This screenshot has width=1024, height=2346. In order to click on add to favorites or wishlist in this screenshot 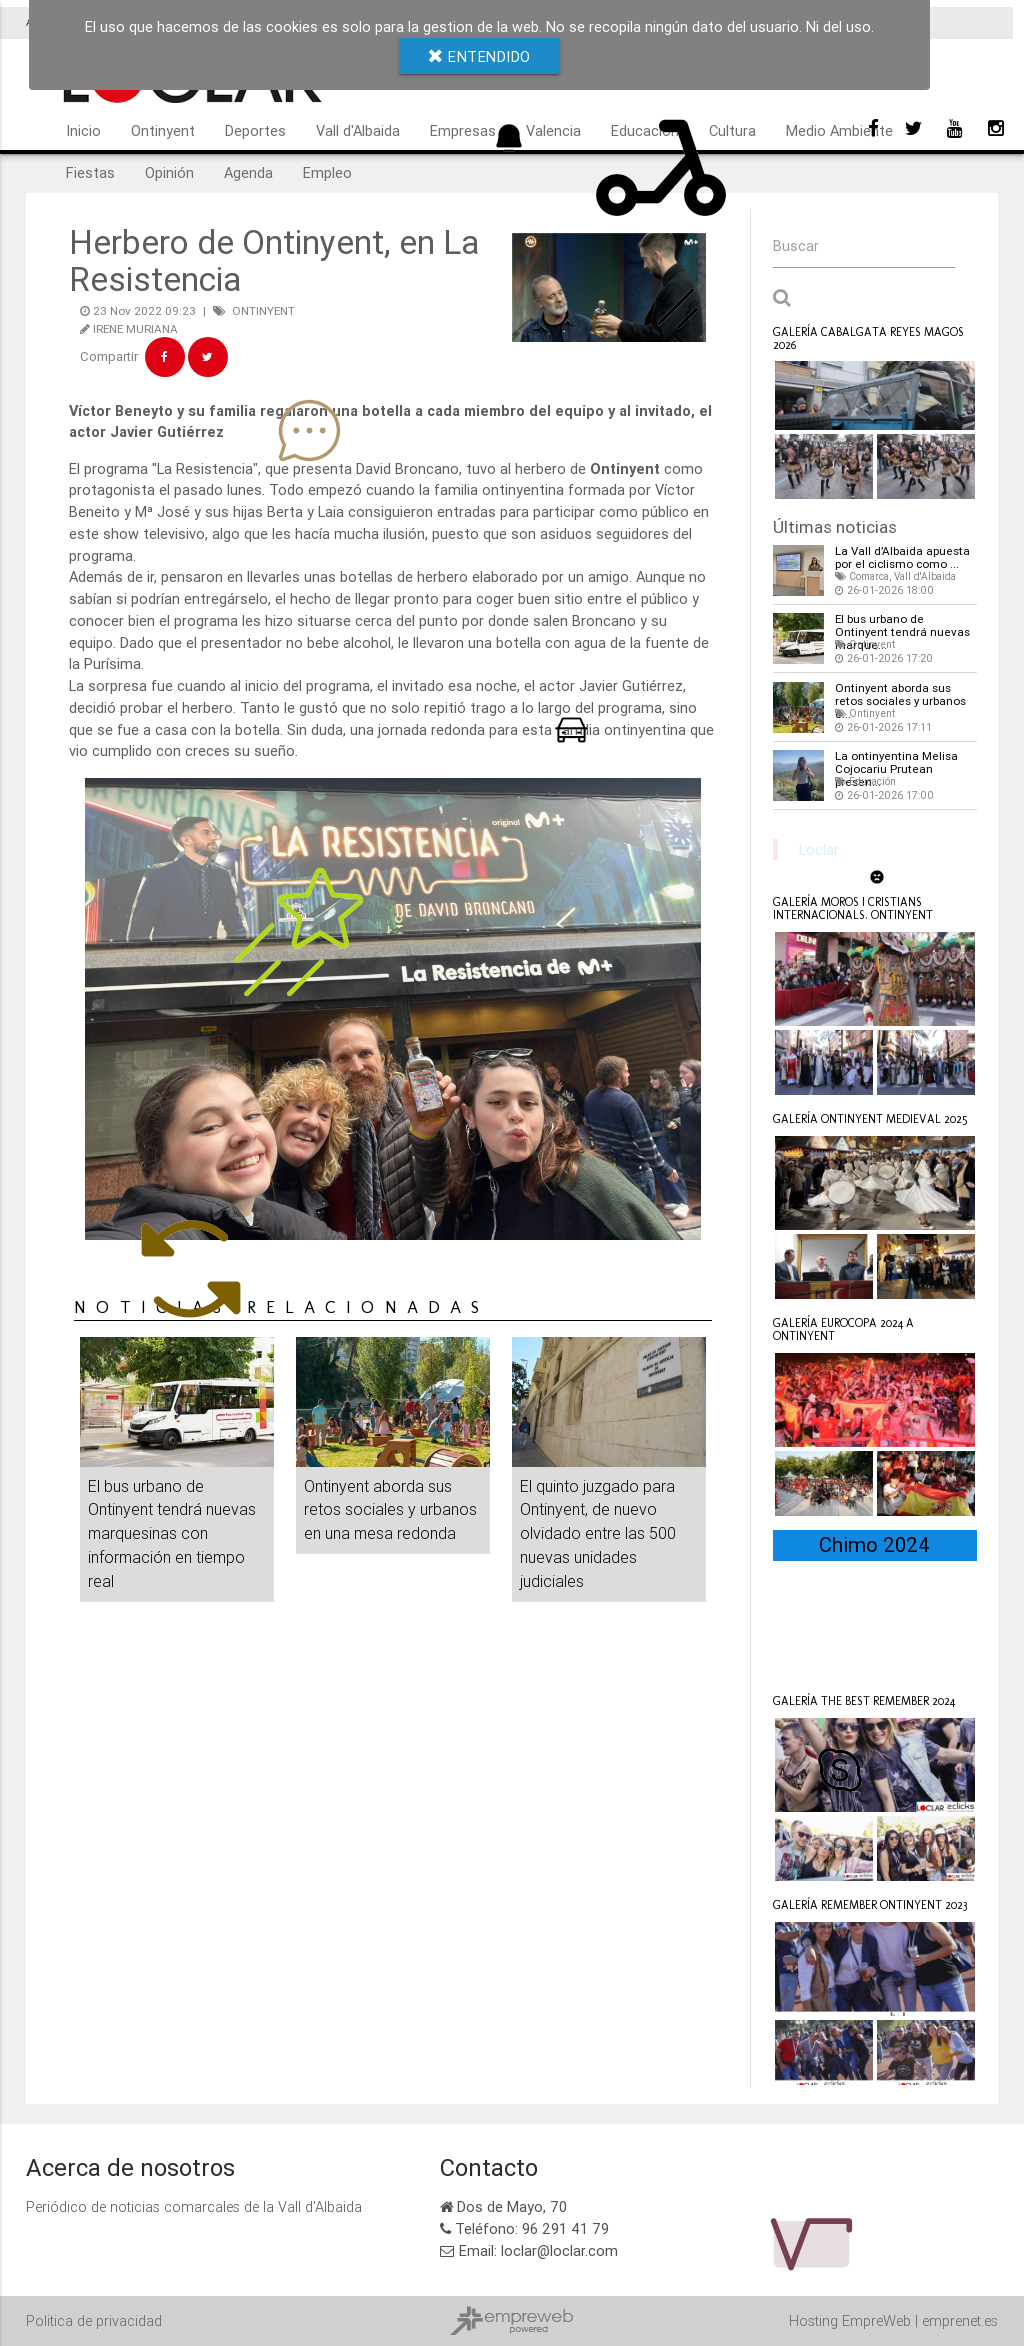, I will do `click(299, 932)`.